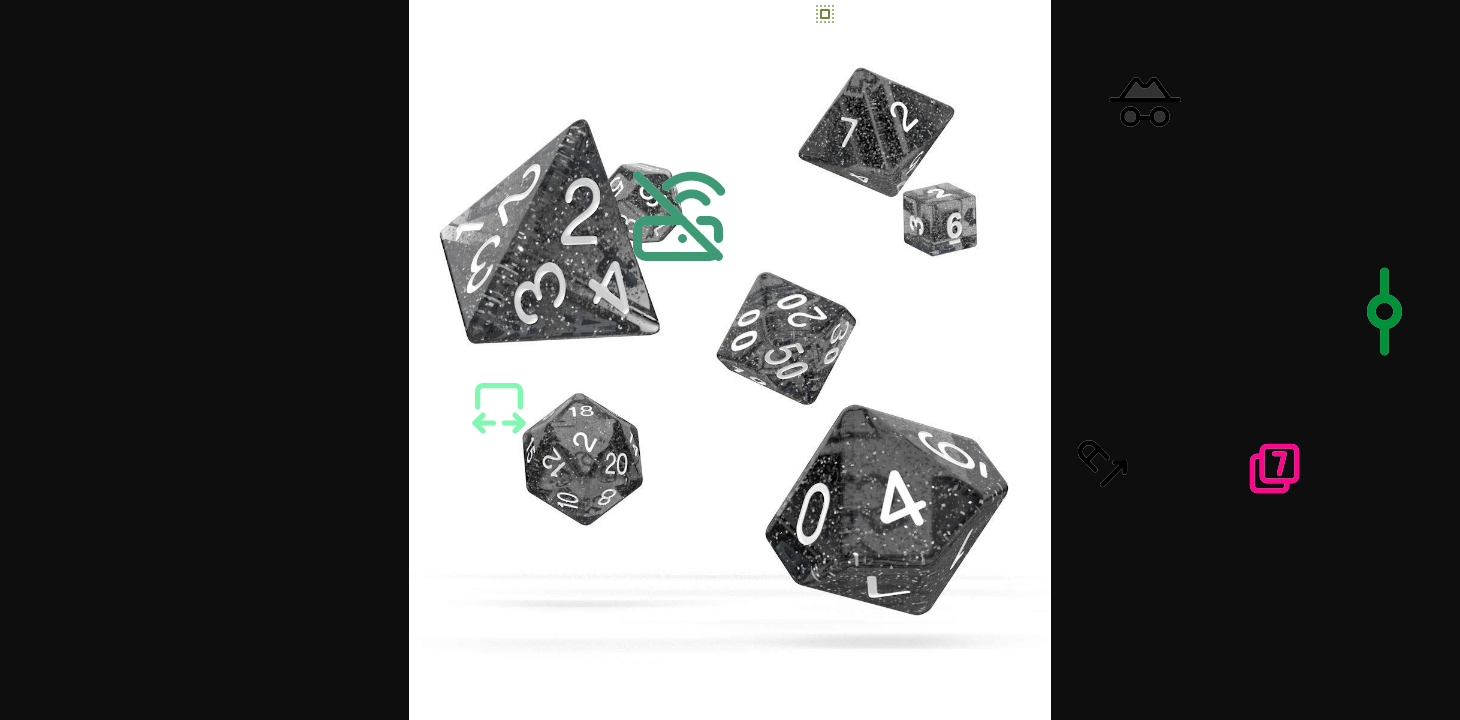 This screenshot has height=720, width=1460. What do you see at coordinates (499, 407) in the screenshot?
I see `auto-fit content to available width` at bounding box center [499, 407].